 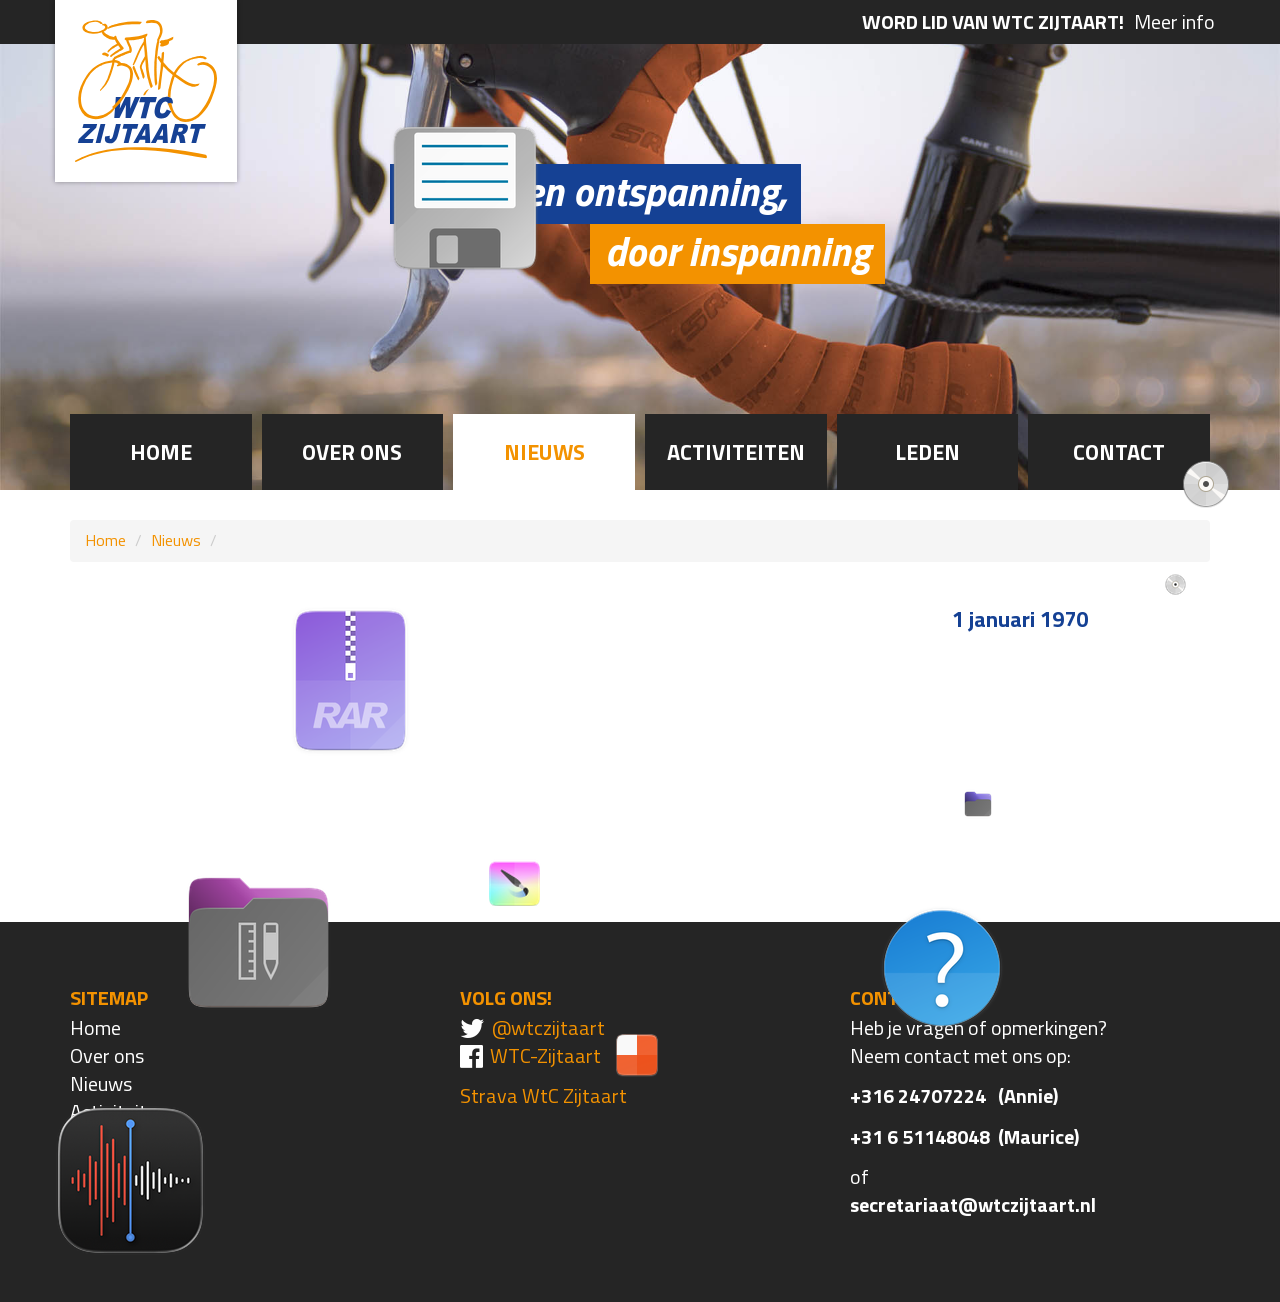 I want to click on unmount or eject a CD/DVD writer drive, so click(x=1206, y=484).